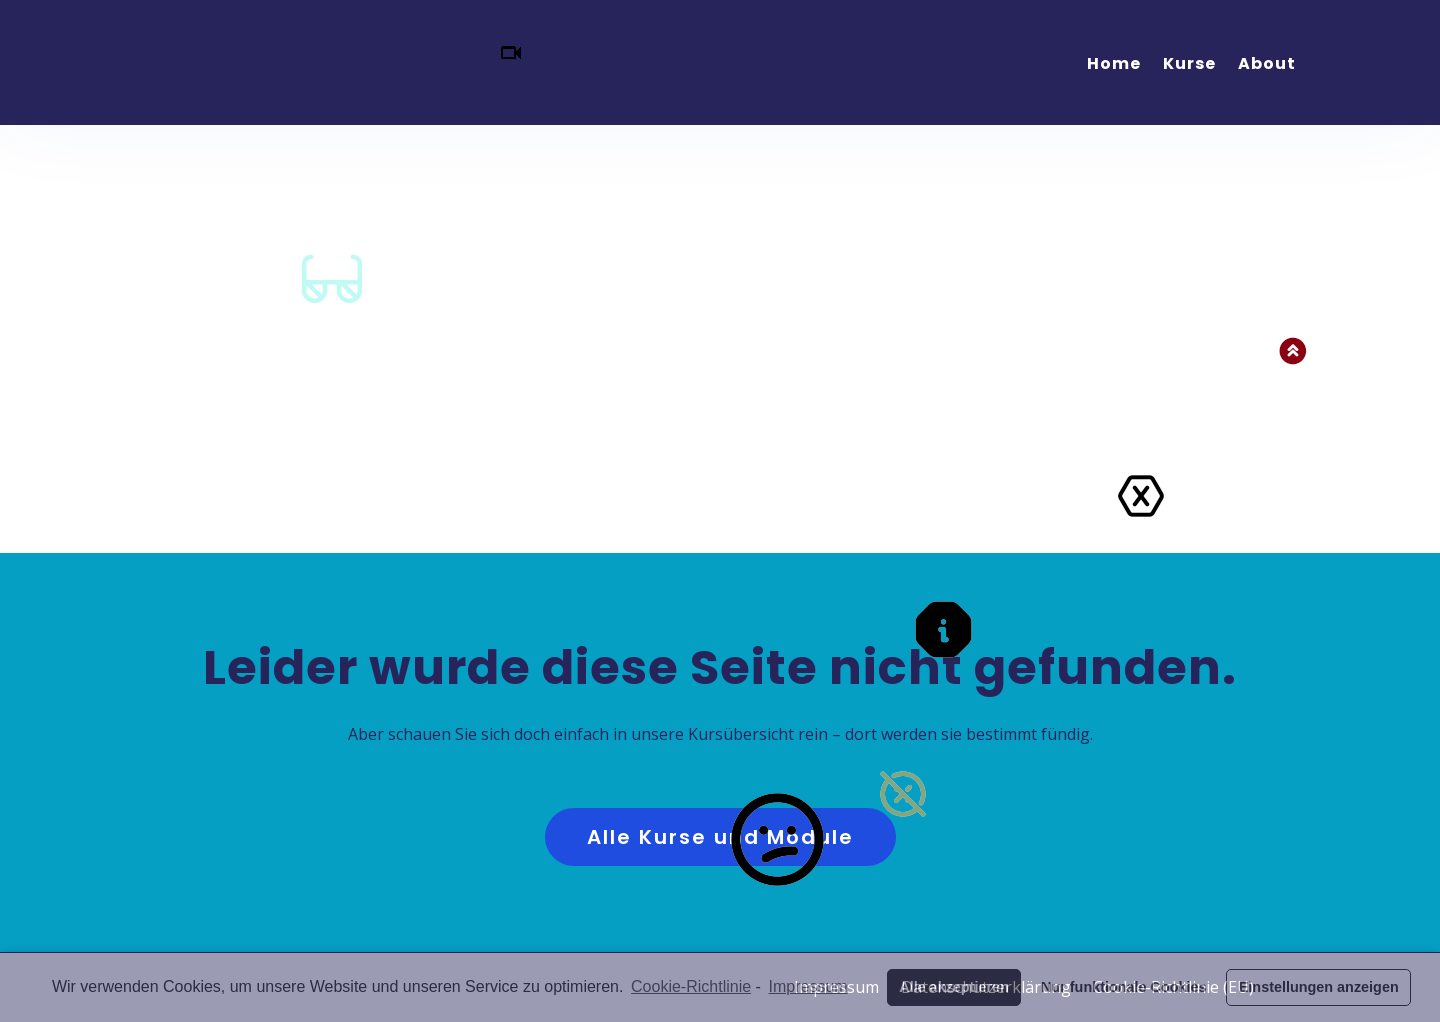 The height and width of the screenshot is (1022, 1440). Describe the element at coordinates (1141, 496) in the screenshot. I see `xamarin development platform logo` at that location.